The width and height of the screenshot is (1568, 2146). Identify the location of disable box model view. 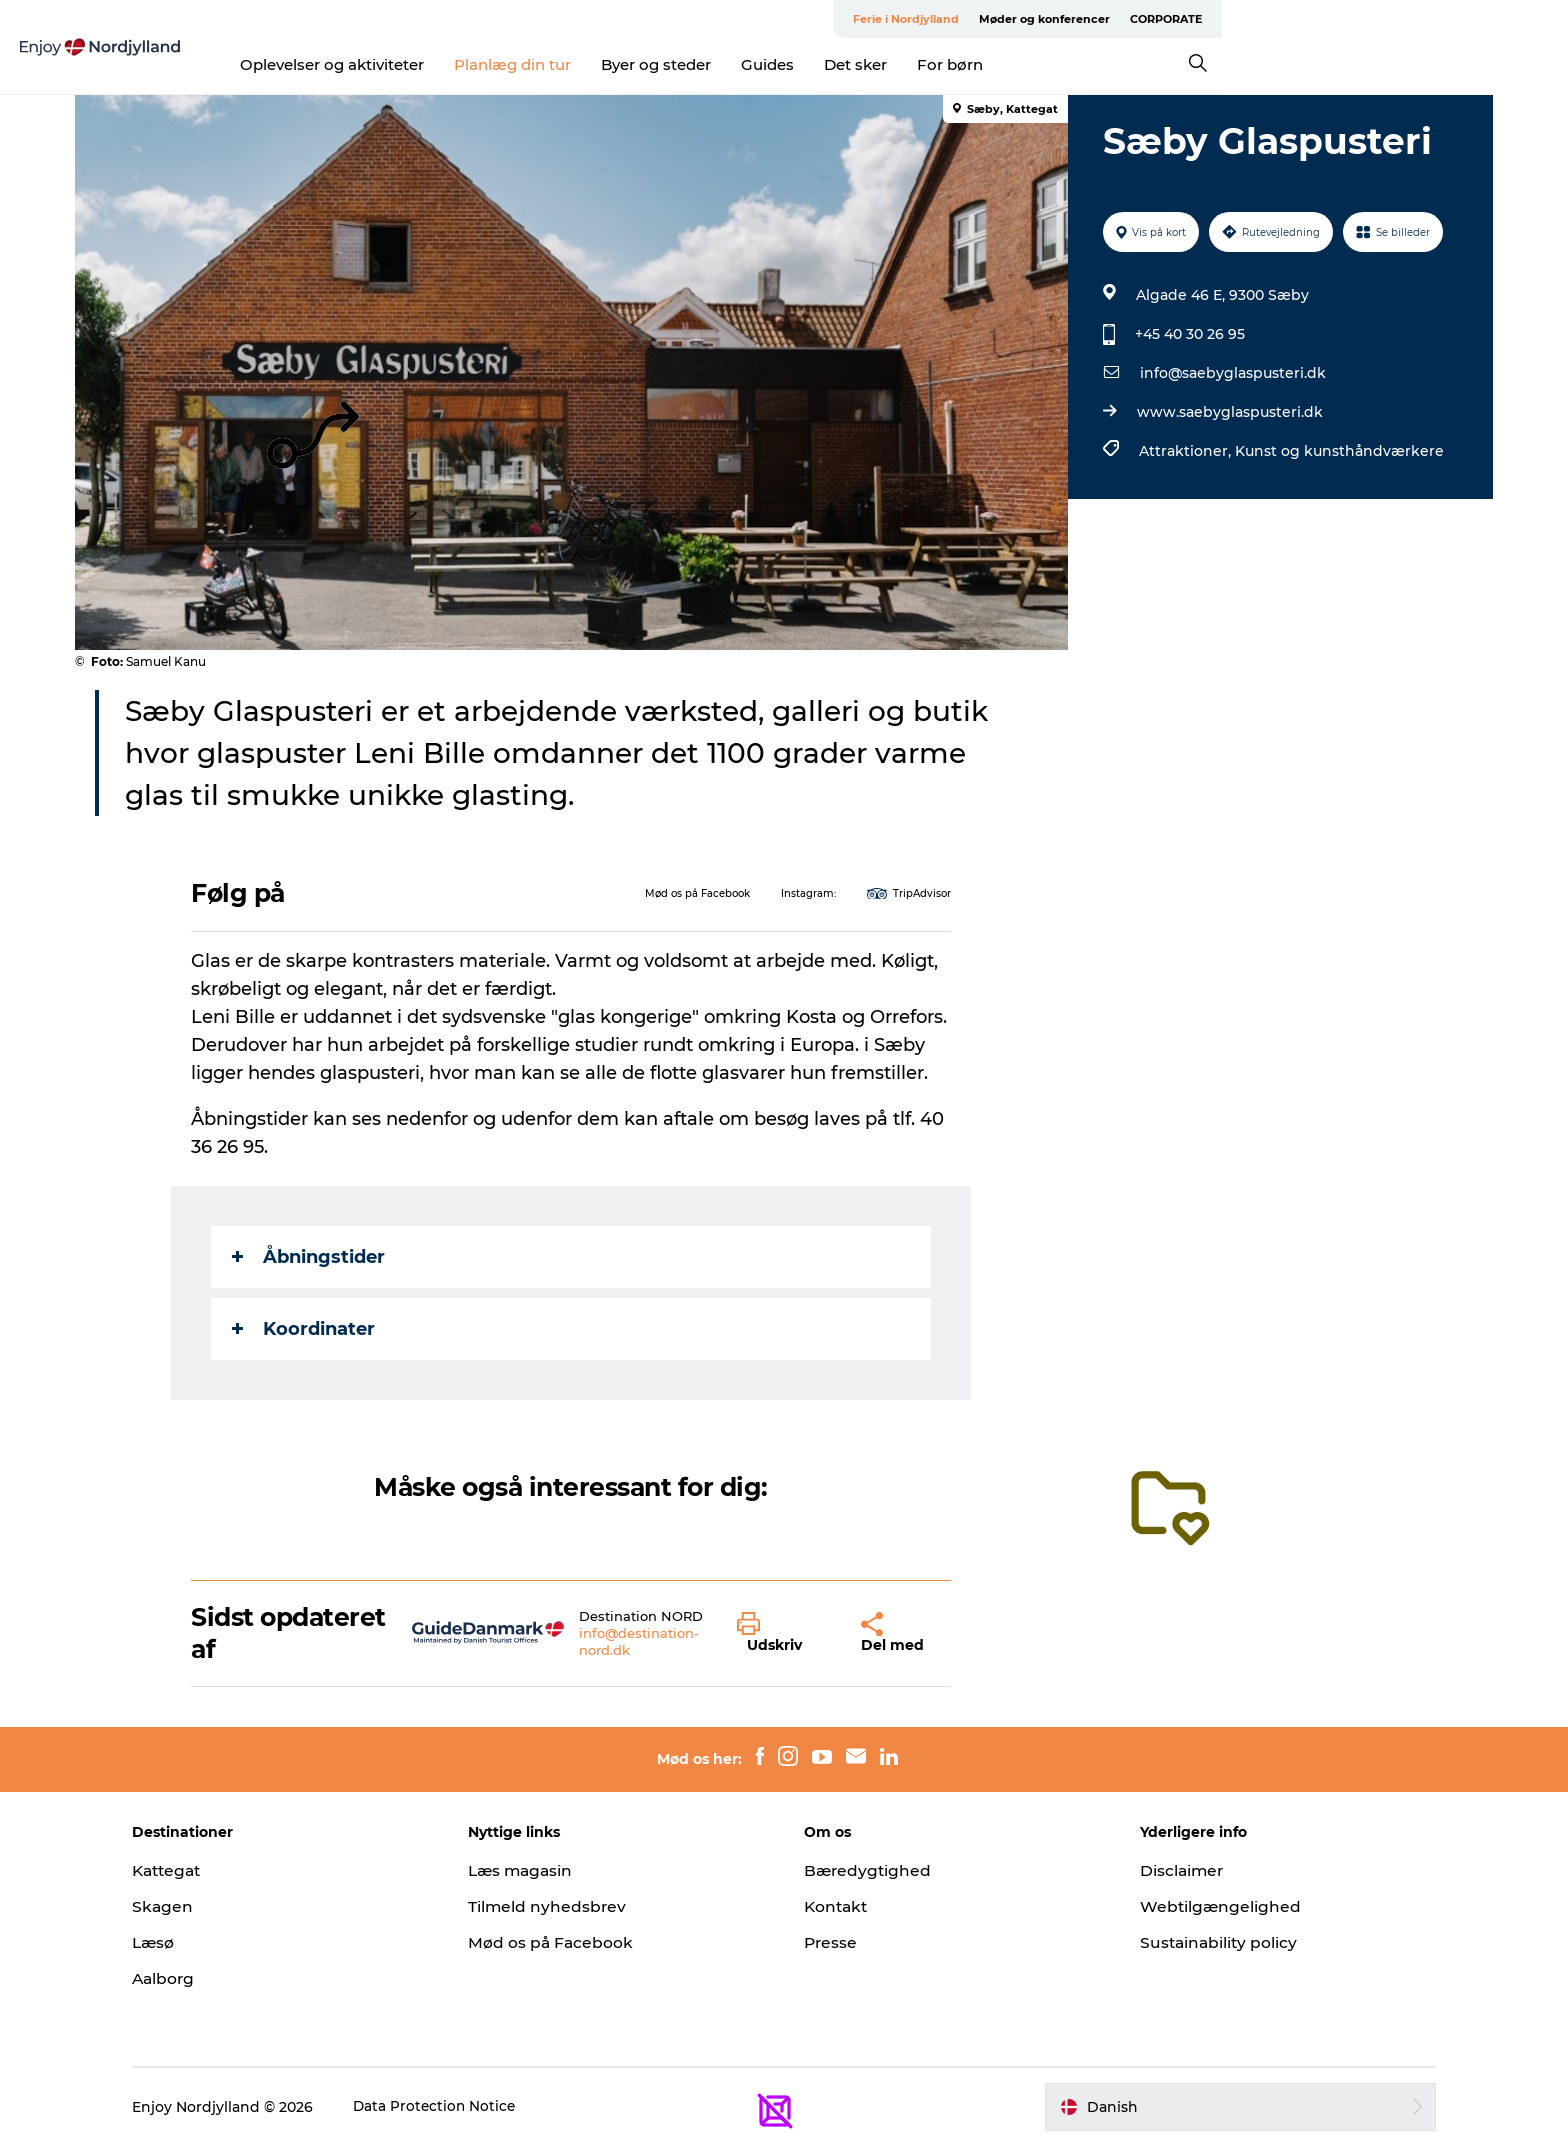
(775, 2111).